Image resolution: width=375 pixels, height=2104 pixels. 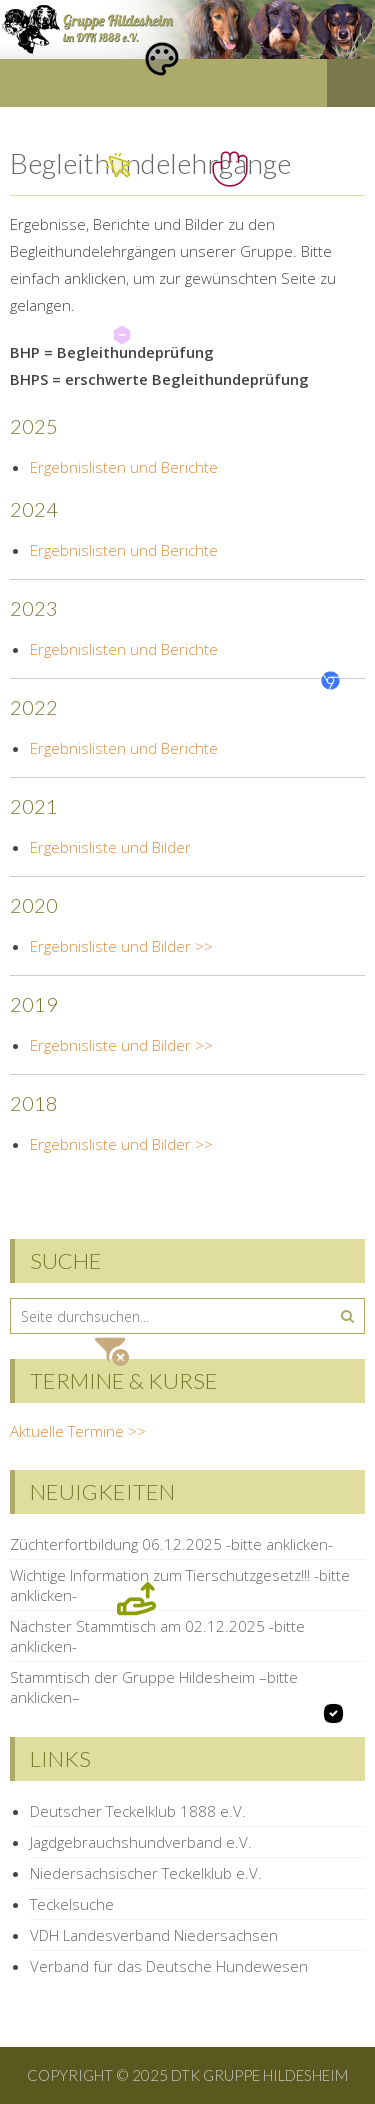 What do you see at coordinates (119, 166) in the screenshot?
I see `click or tap to interact` at bounding box center [119, 166].